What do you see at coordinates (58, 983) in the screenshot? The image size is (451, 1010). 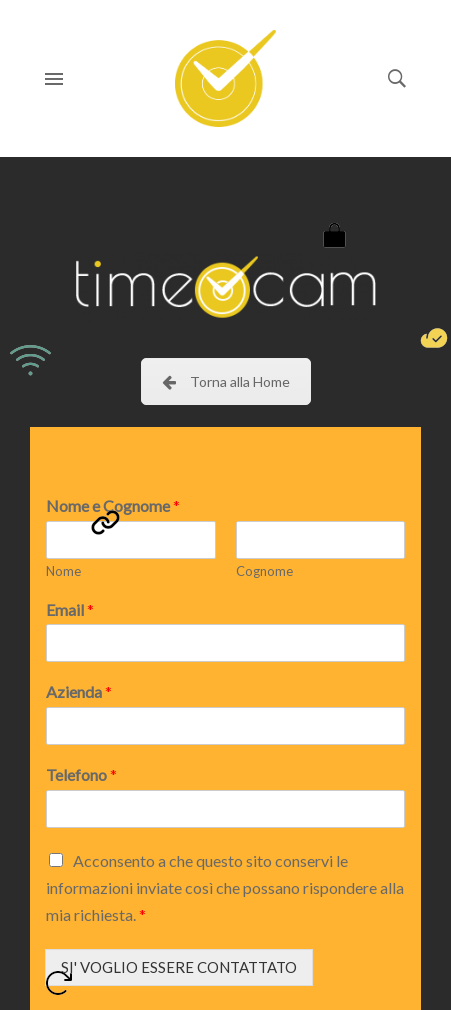 I see `refresh or reload content` at bounding box center [58, 983].